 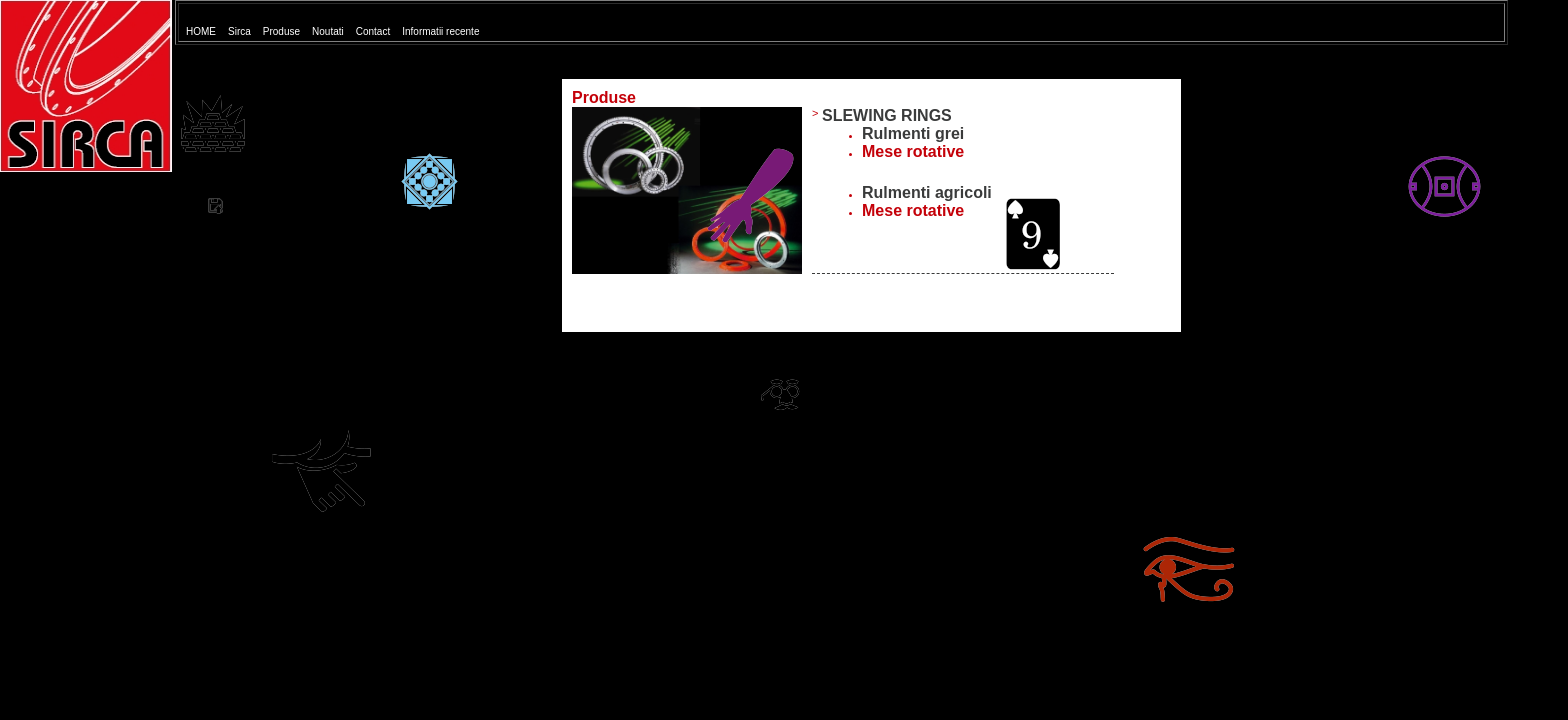 What do you see at coordinates (215, 205) in the screenshot?
I see `save your current progress` at bounding box center [215, 205].